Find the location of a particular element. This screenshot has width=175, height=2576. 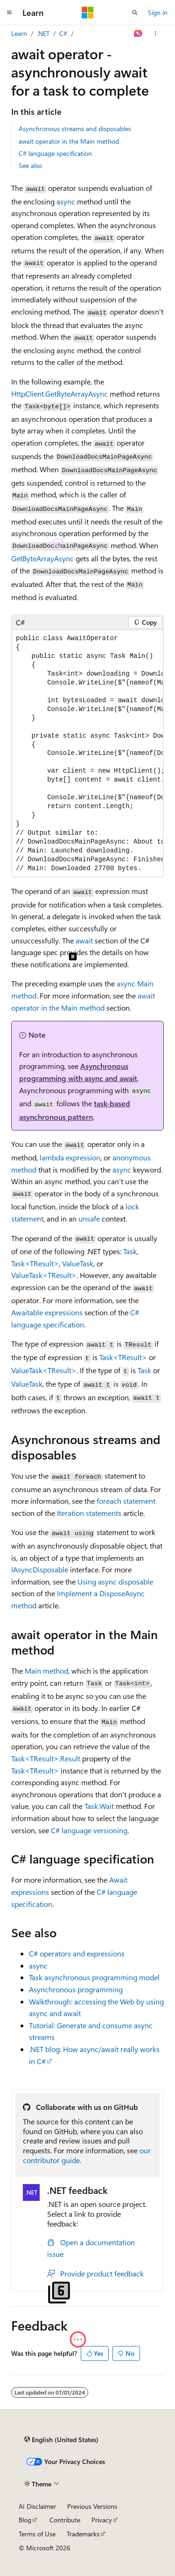

filter option 6 in a series of image filters is located at coordinates (59, 2292).